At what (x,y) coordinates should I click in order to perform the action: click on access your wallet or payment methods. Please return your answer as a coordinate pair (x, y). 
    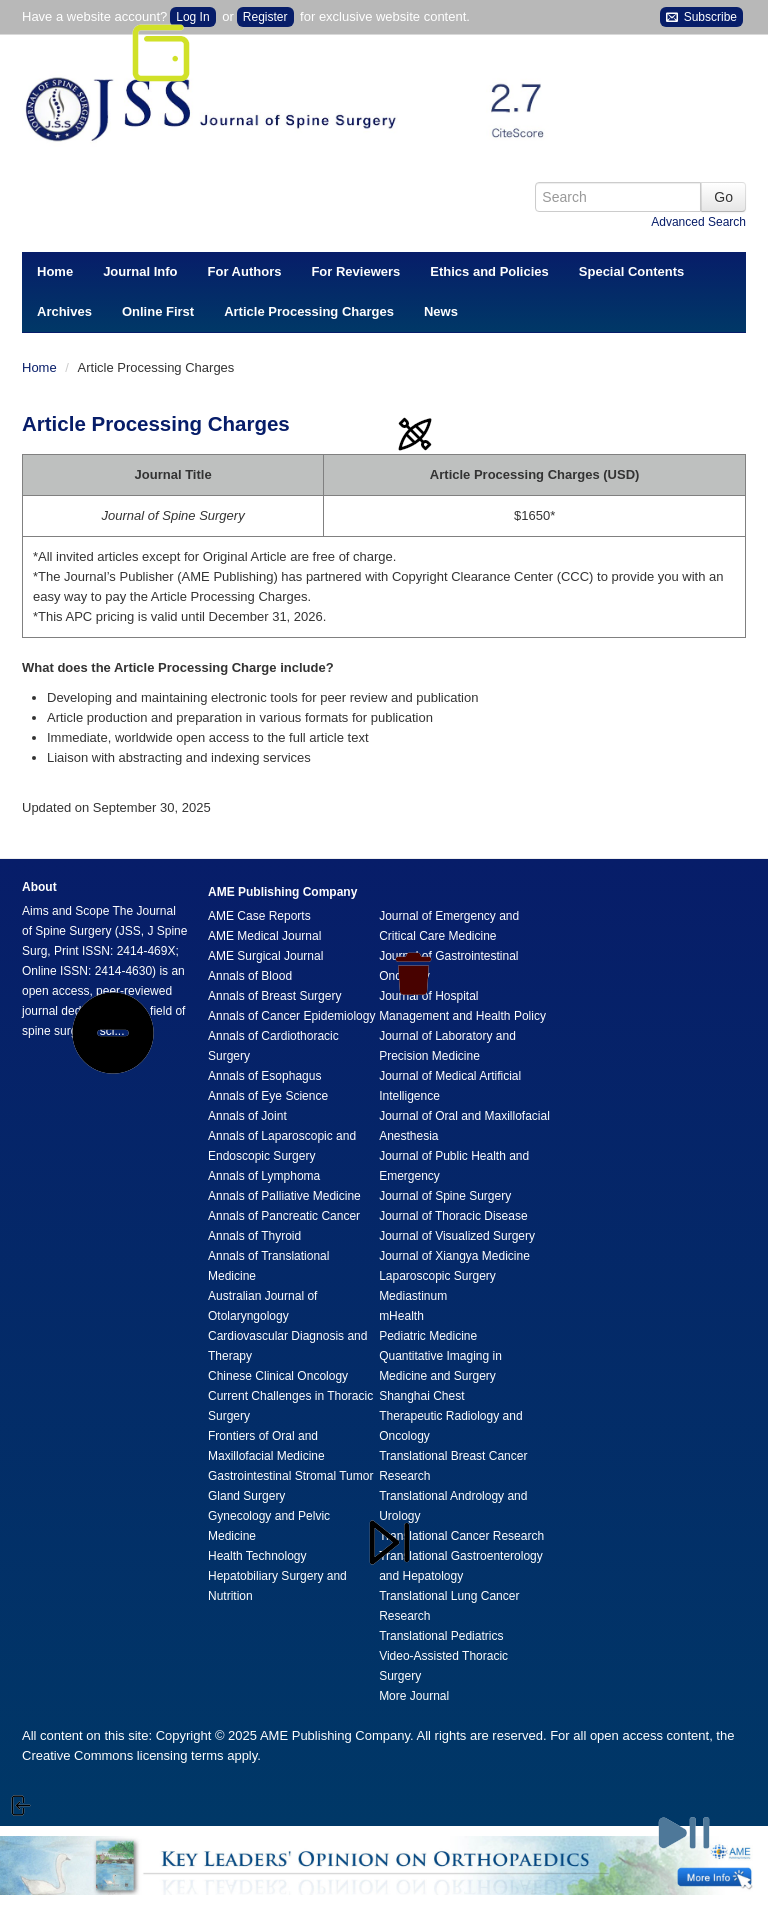
    Looking at the image, I should click on (161, 53).